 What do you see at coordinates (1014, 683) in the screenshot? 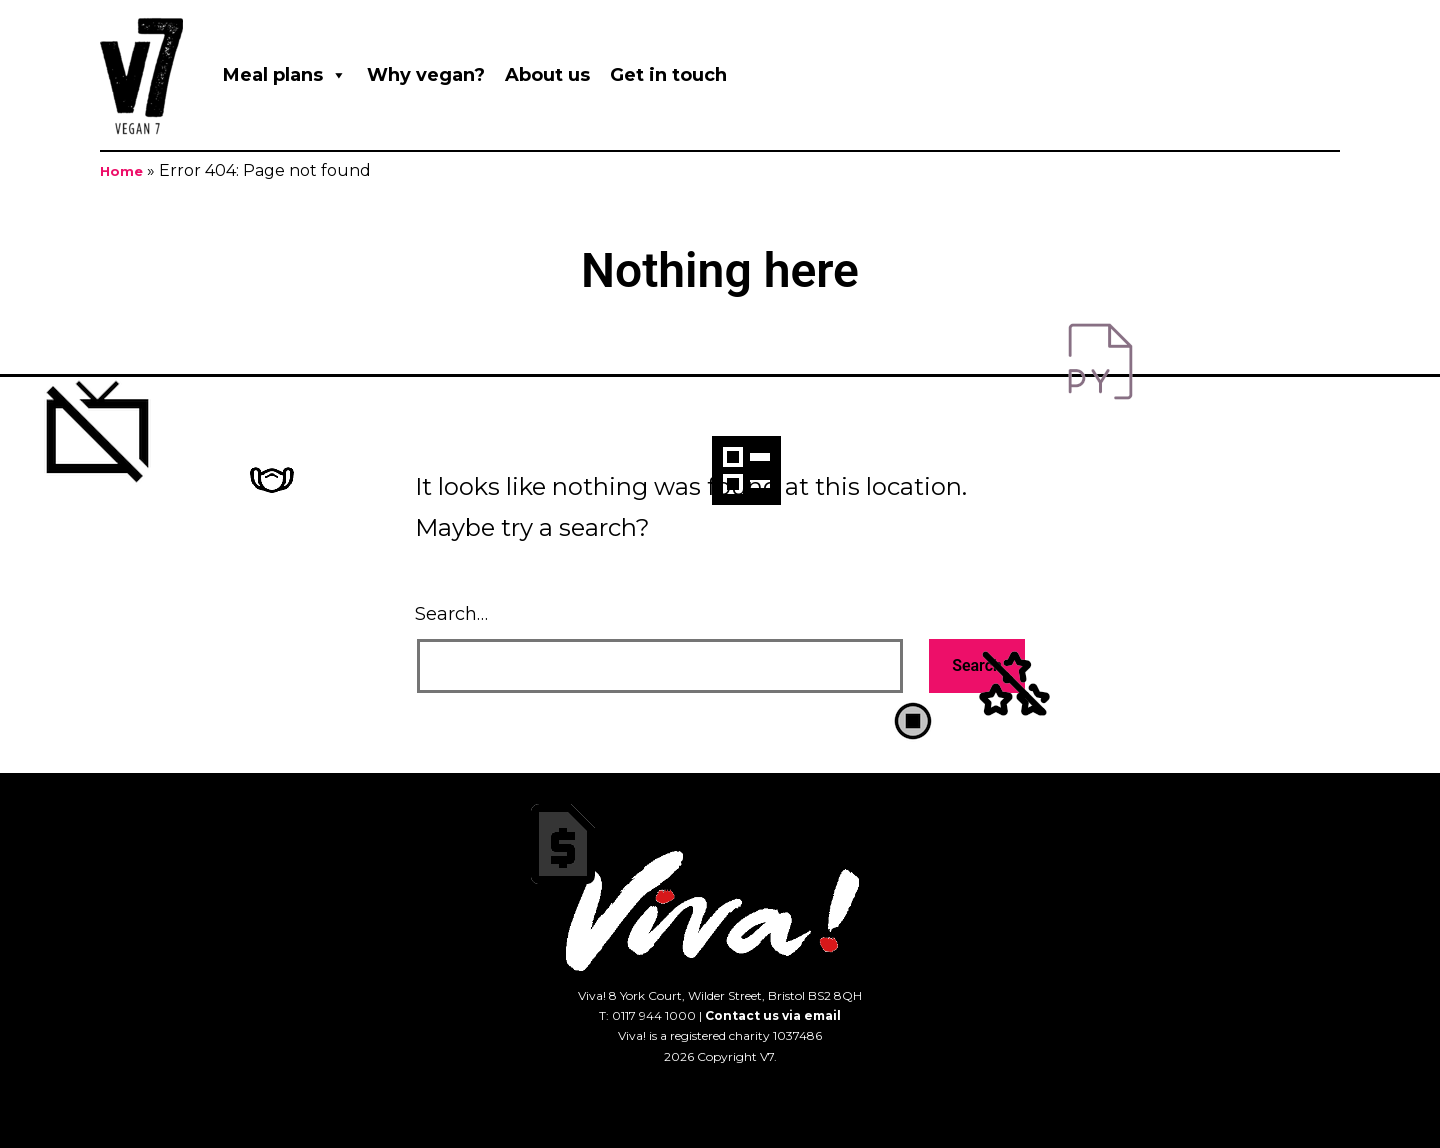
I see `disable star ratings or reviews` at bounding box center [1014, 683].